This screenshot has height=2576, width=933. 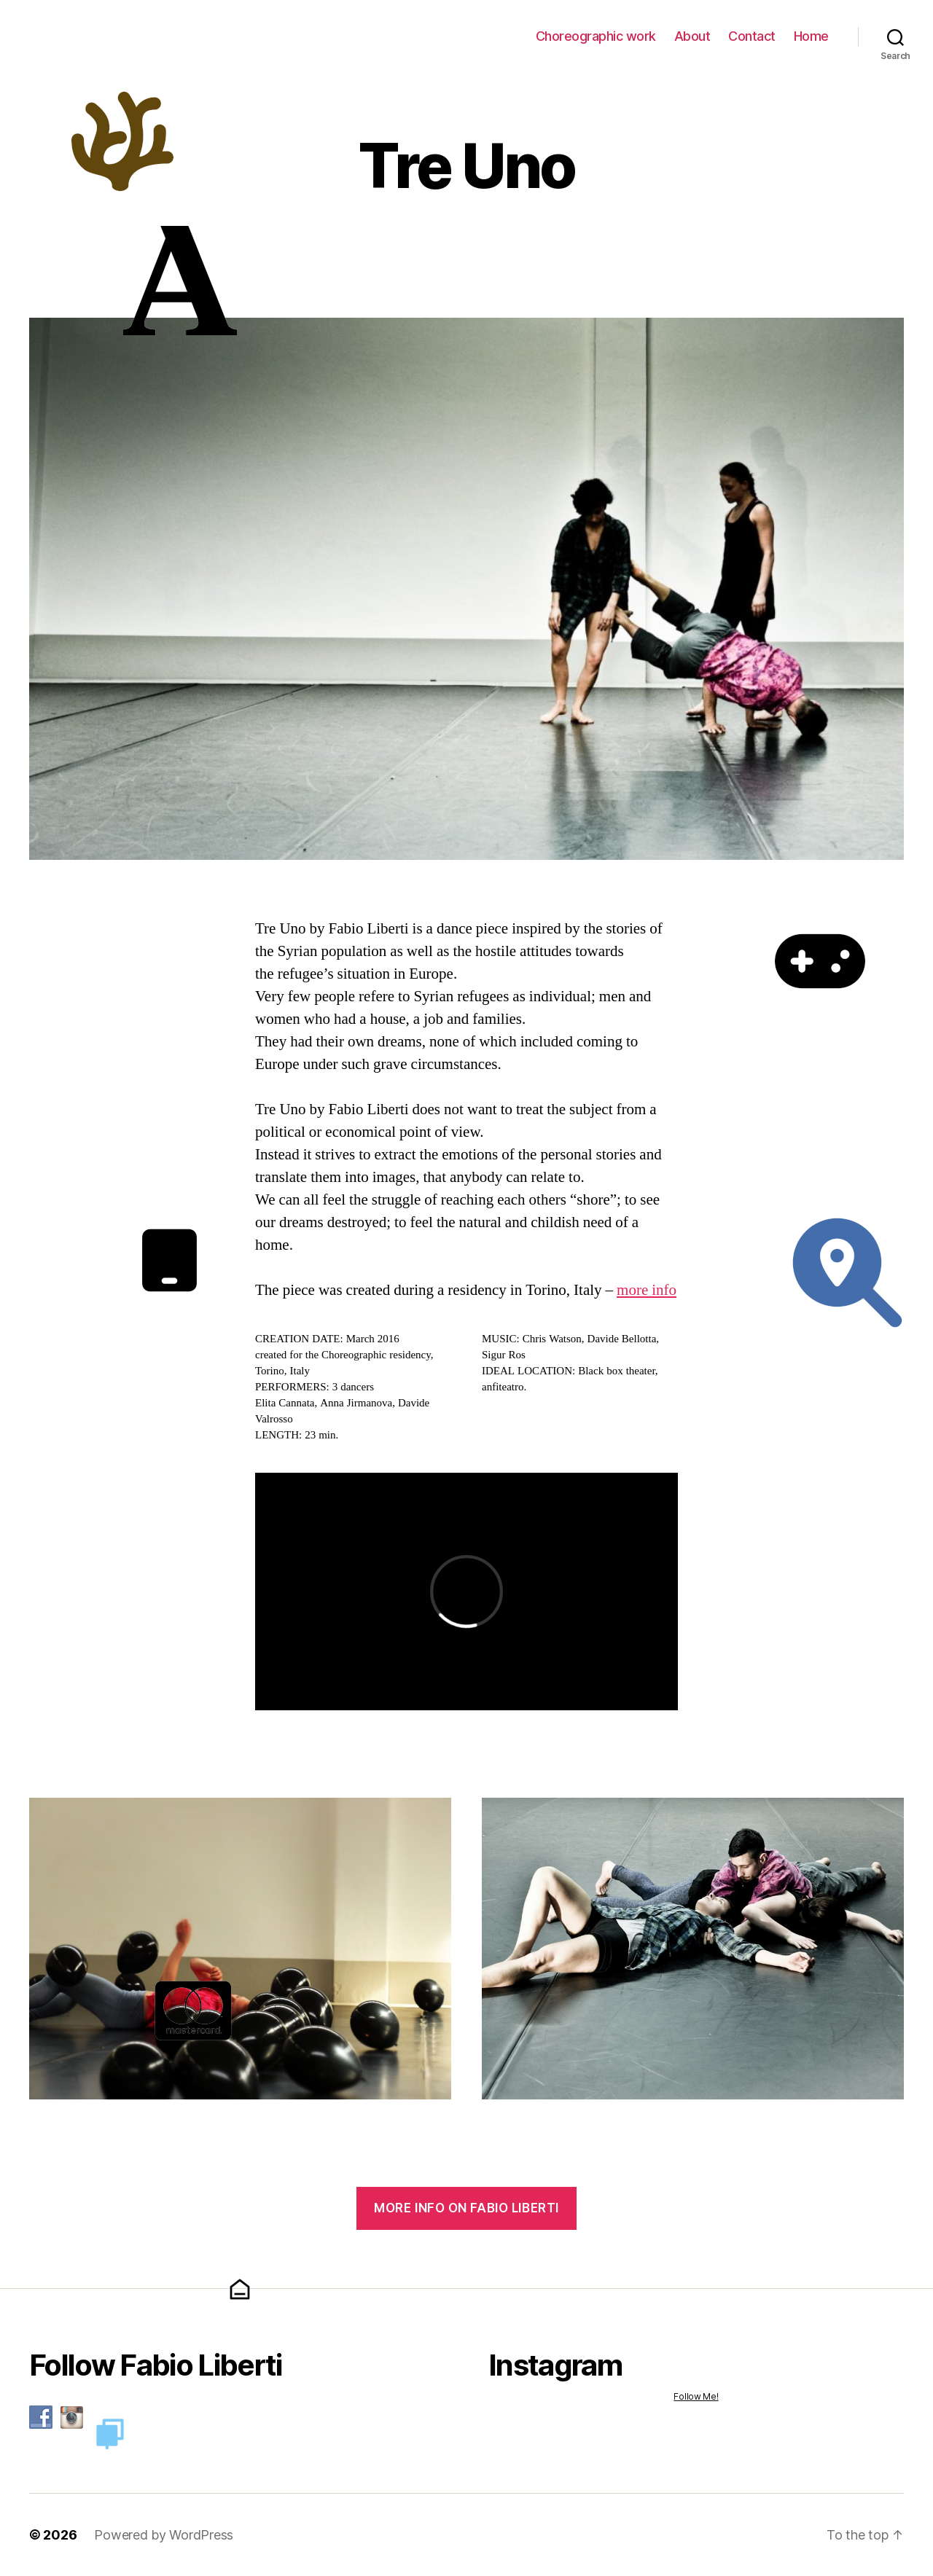 What do you see at coordinates (240, 2290) in the screenshot?
I see `navigate to home screen` at bounding box center [240, 2290].